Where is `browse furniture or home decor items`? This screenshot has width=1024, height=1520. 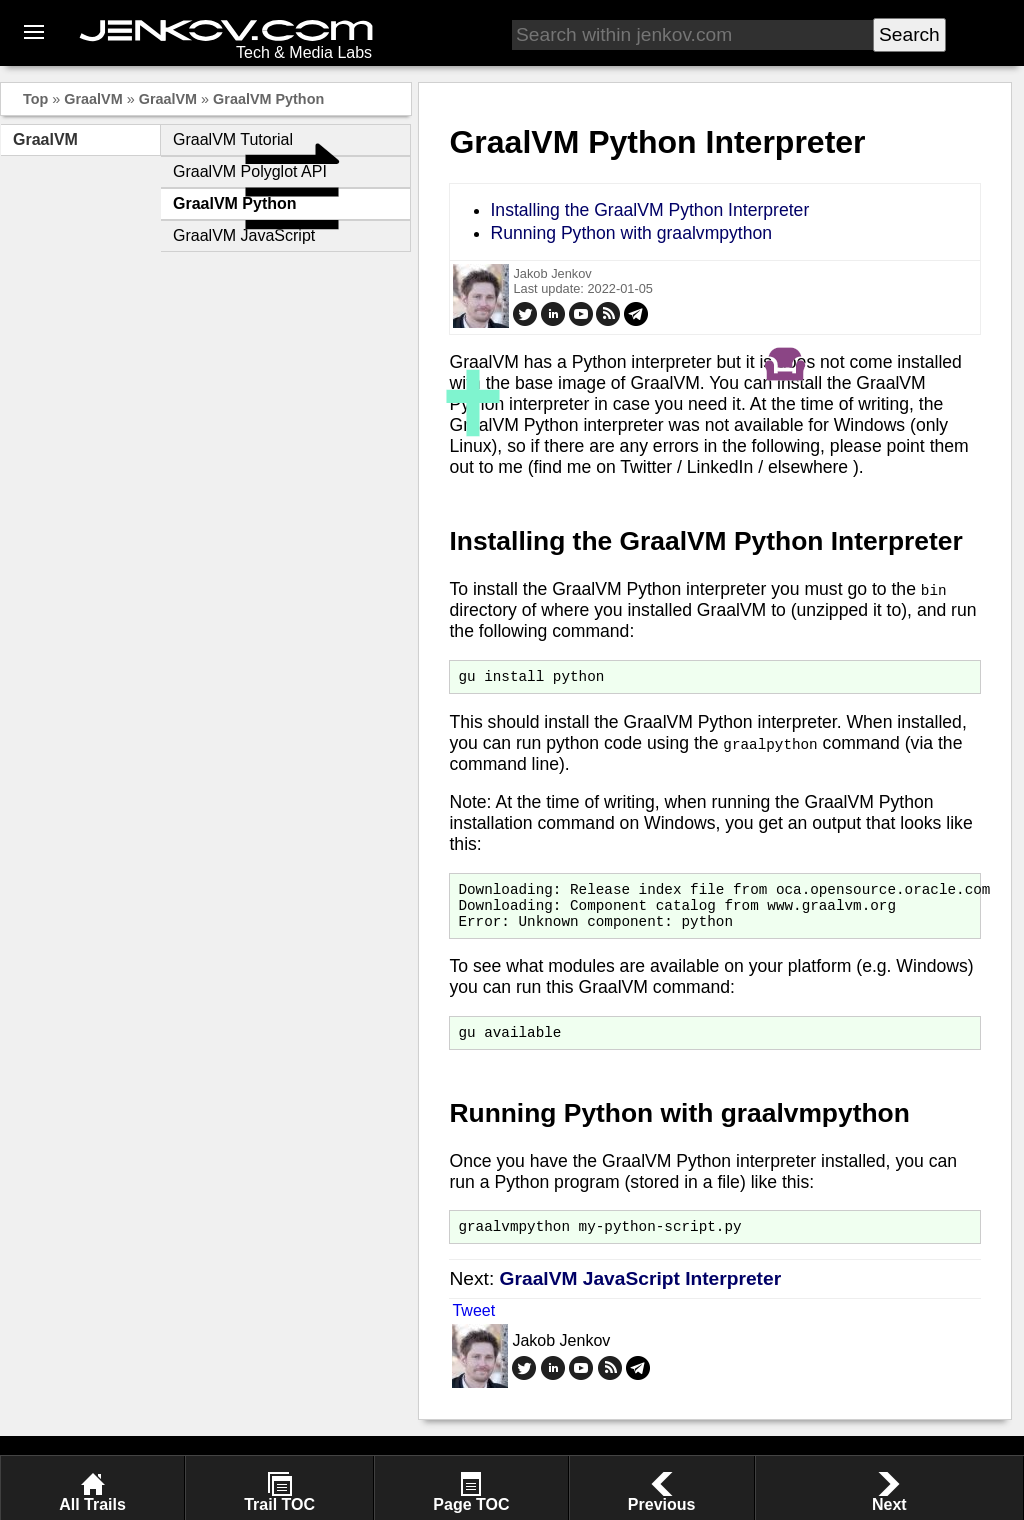
browse furniture or home decor items is located at coordinates (785, 364).